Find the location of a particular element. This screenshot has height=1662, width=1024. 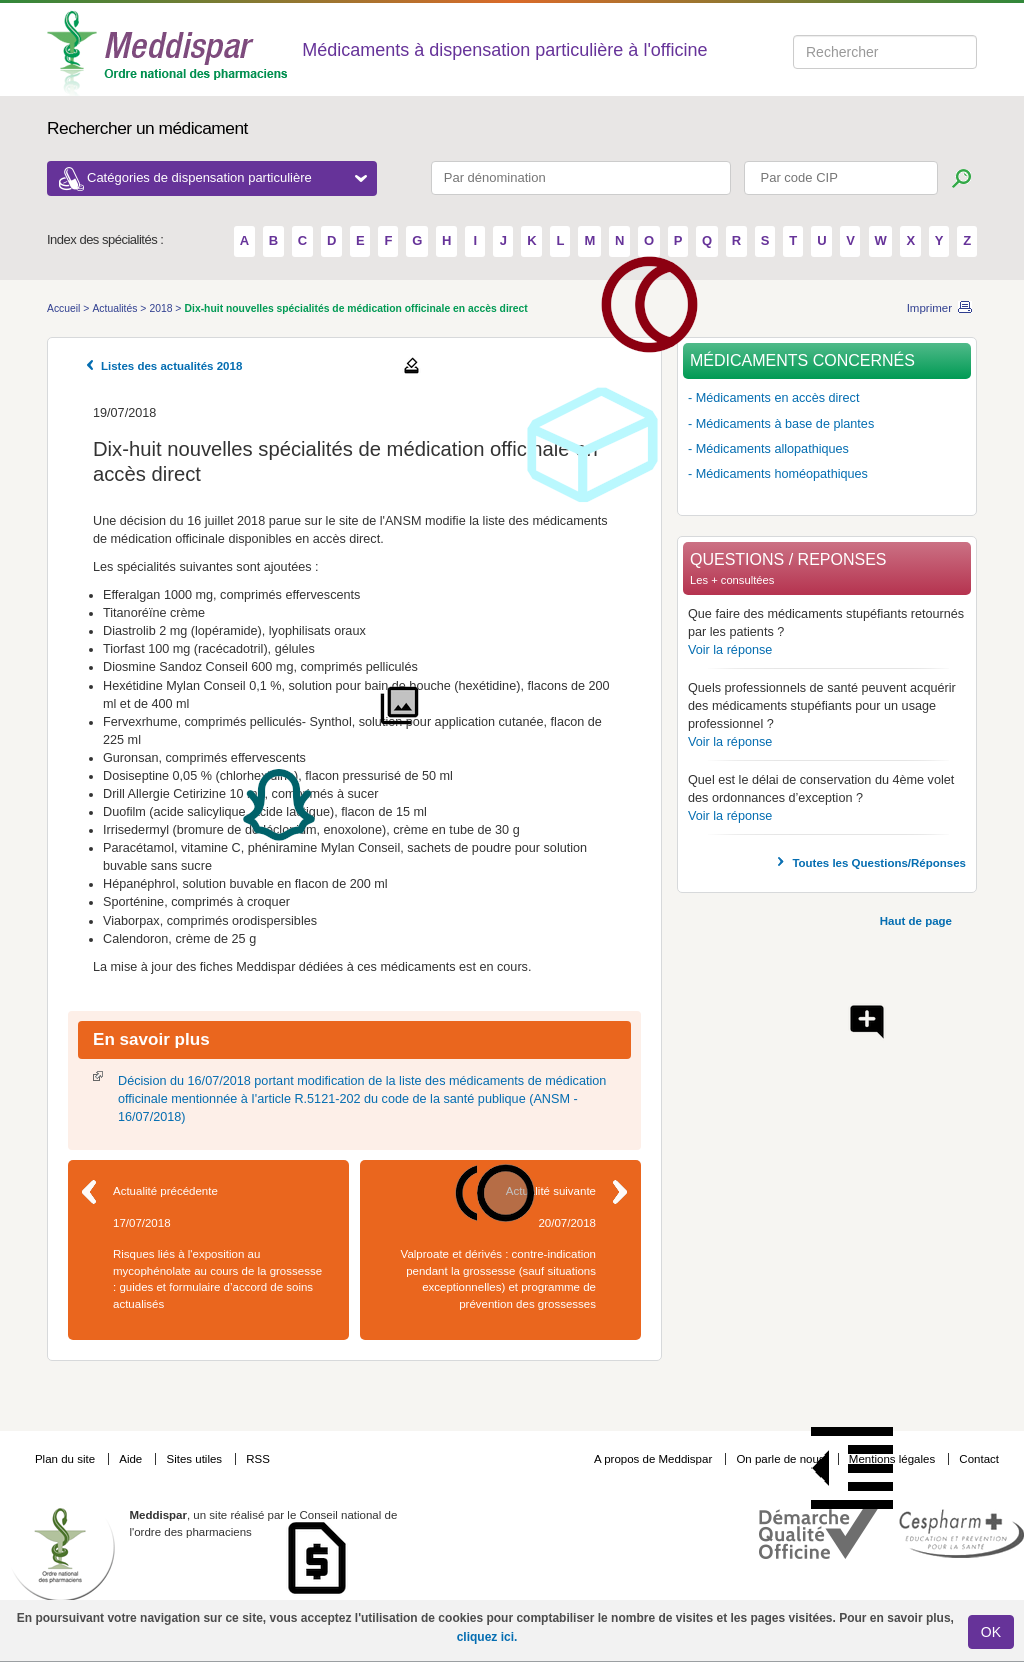

access toll or payment information is located at coordinates (495, 1193).